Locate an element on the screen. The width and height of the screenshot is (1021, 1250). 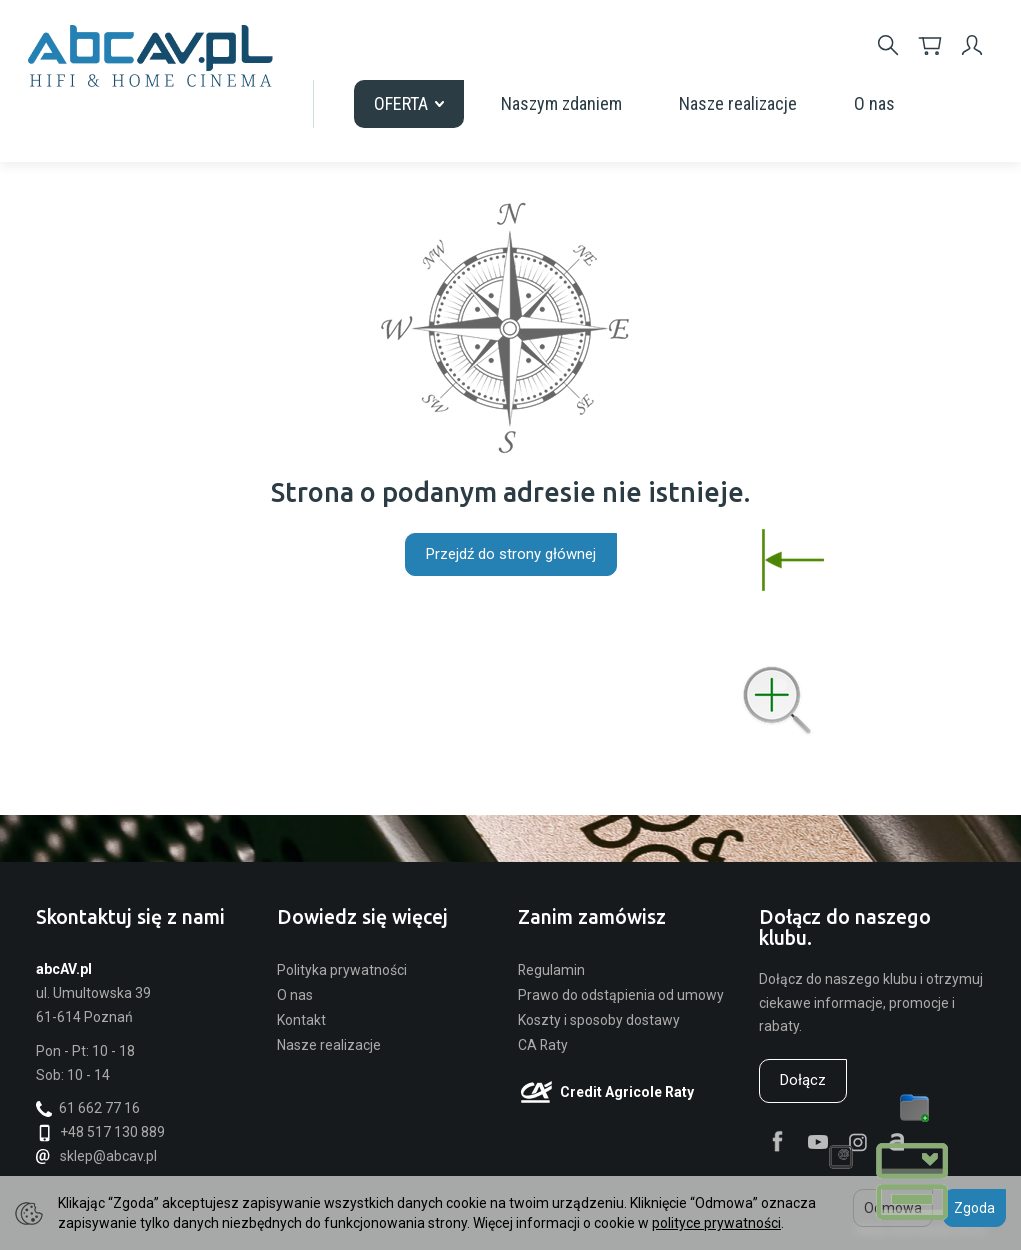
zoom in on file or document is located at coordinates (776, 699).